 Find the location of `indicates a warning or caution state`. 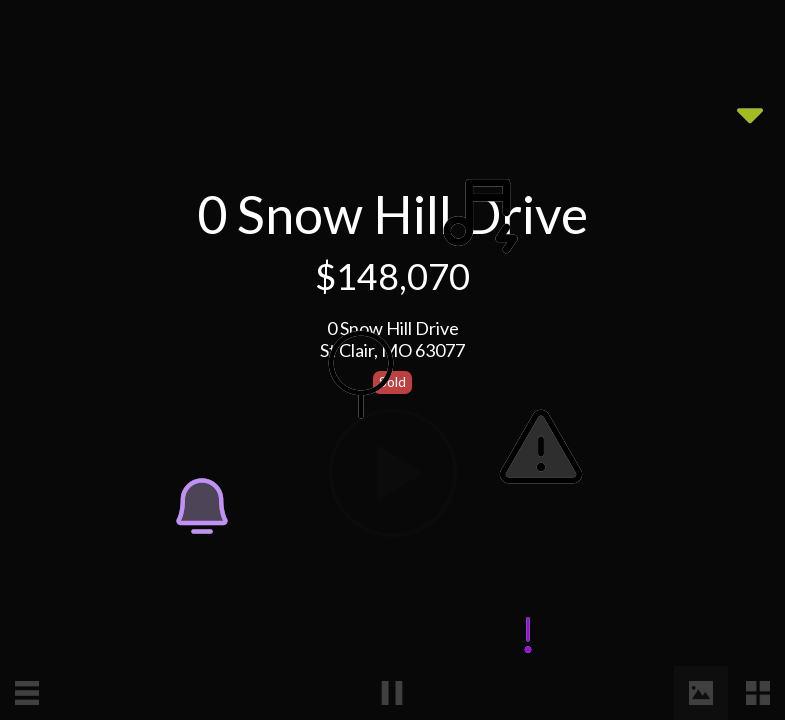

indicates a warning or caution state is located at coordinates (541, 448).